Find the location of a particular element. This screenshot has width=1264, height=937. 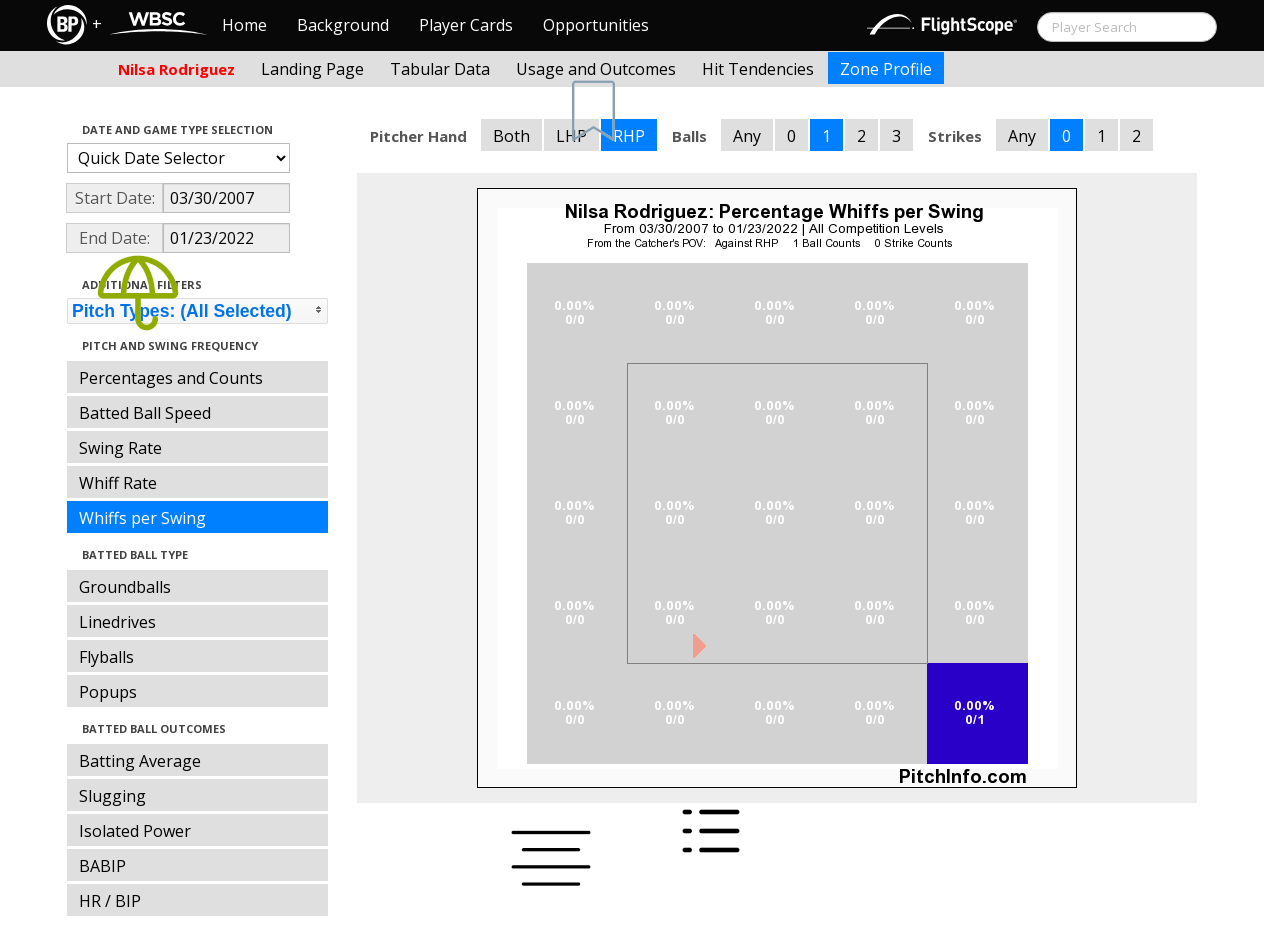

center align text is located at coordinates (551, 860).